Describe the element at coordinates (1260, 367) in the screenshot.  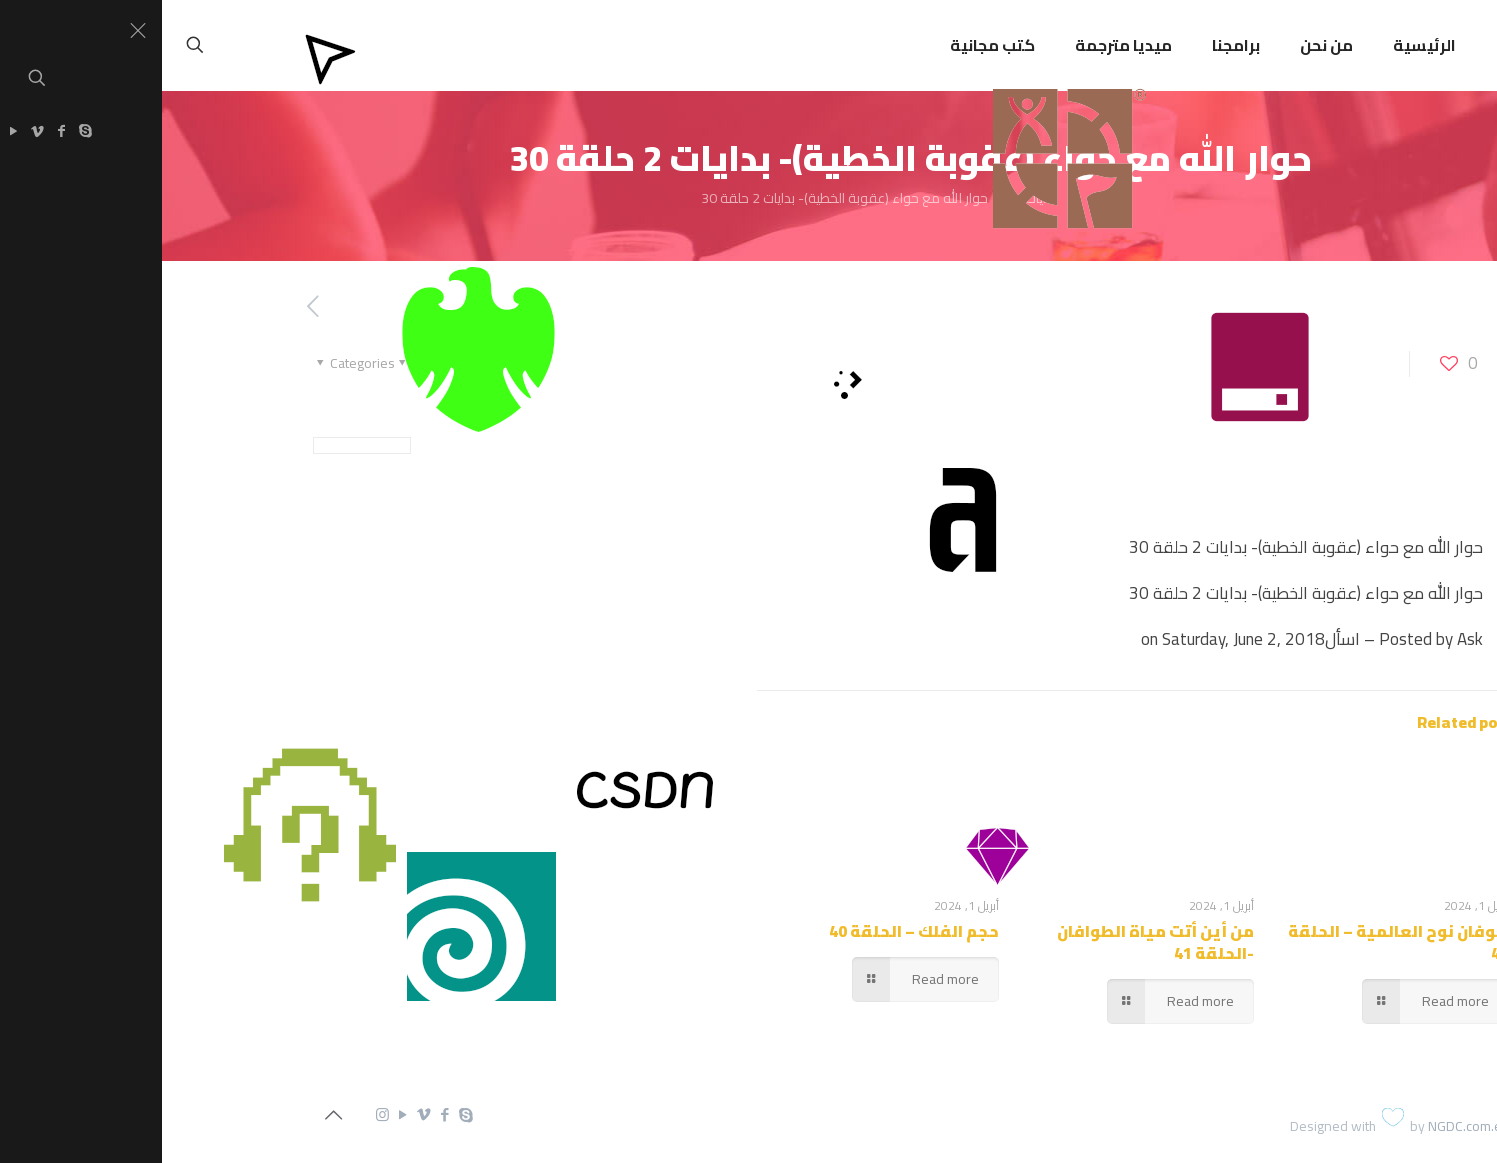
I see `access storage or hard drive settings` at that location.